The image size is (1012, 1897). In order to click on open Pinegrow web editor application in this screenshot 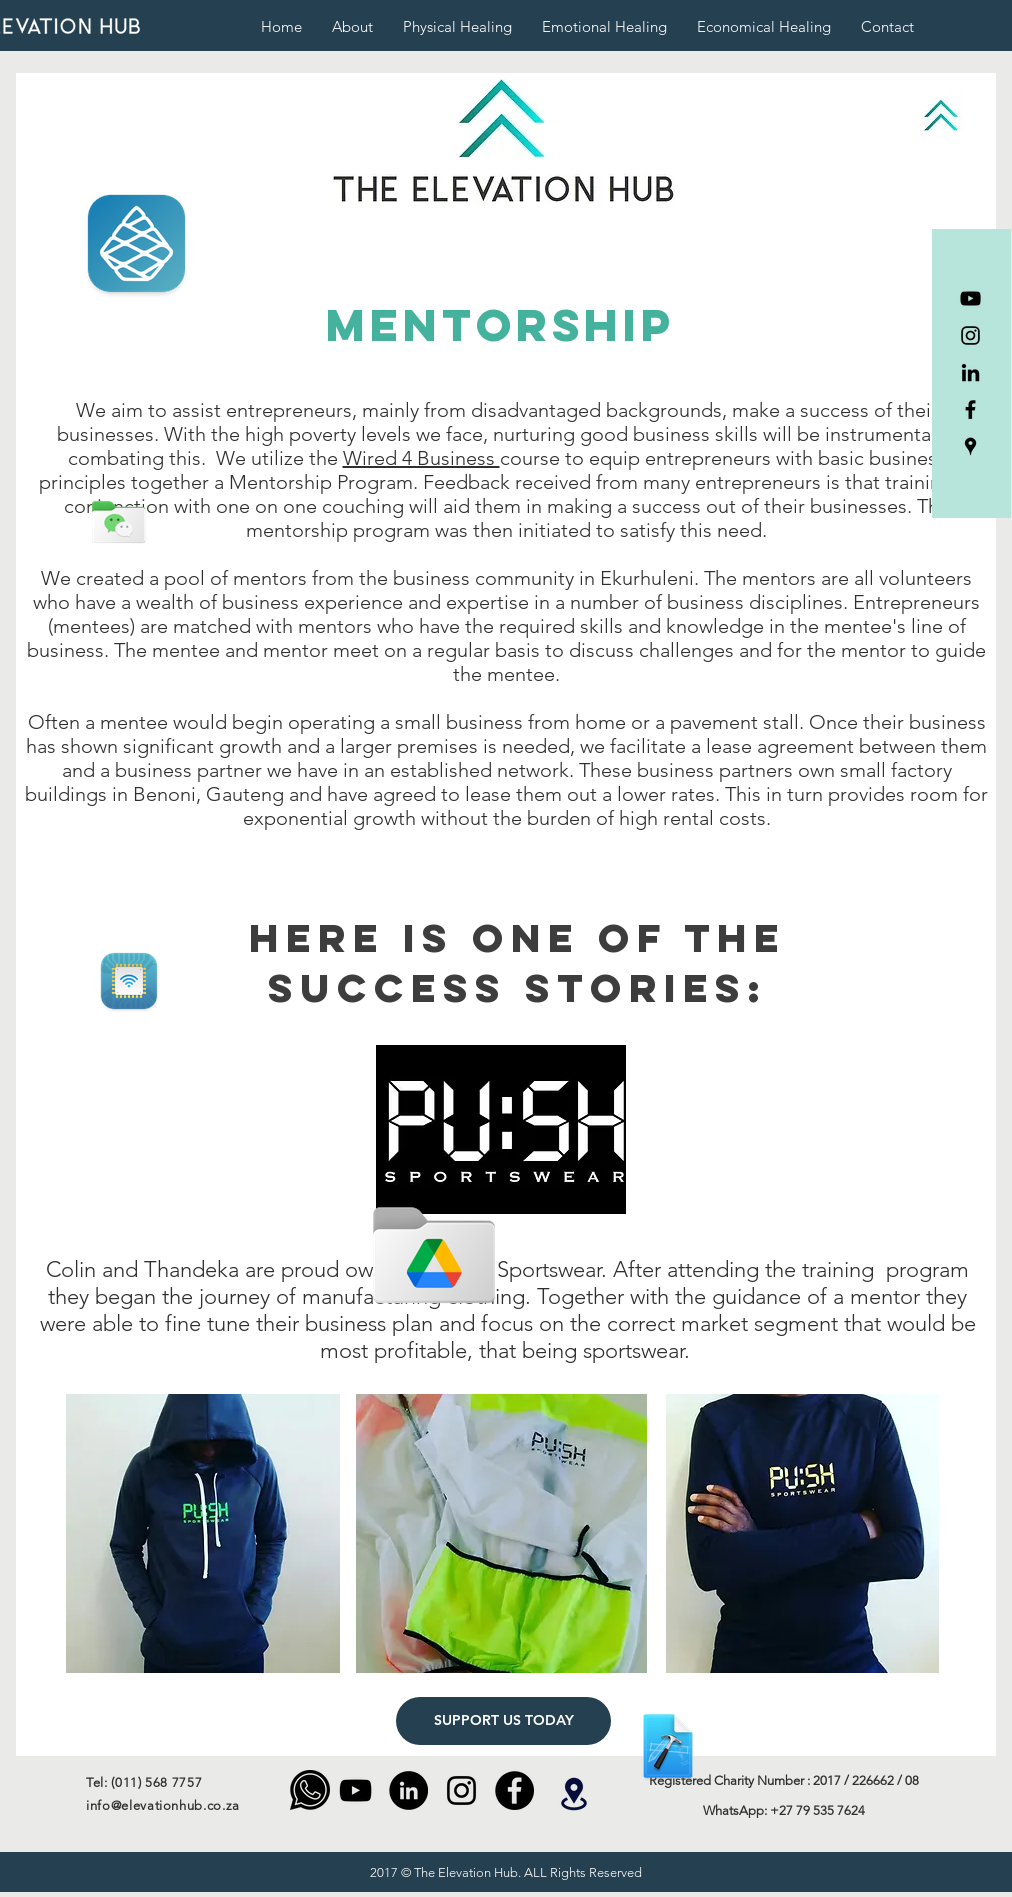, I will do `click(136, 243)`.